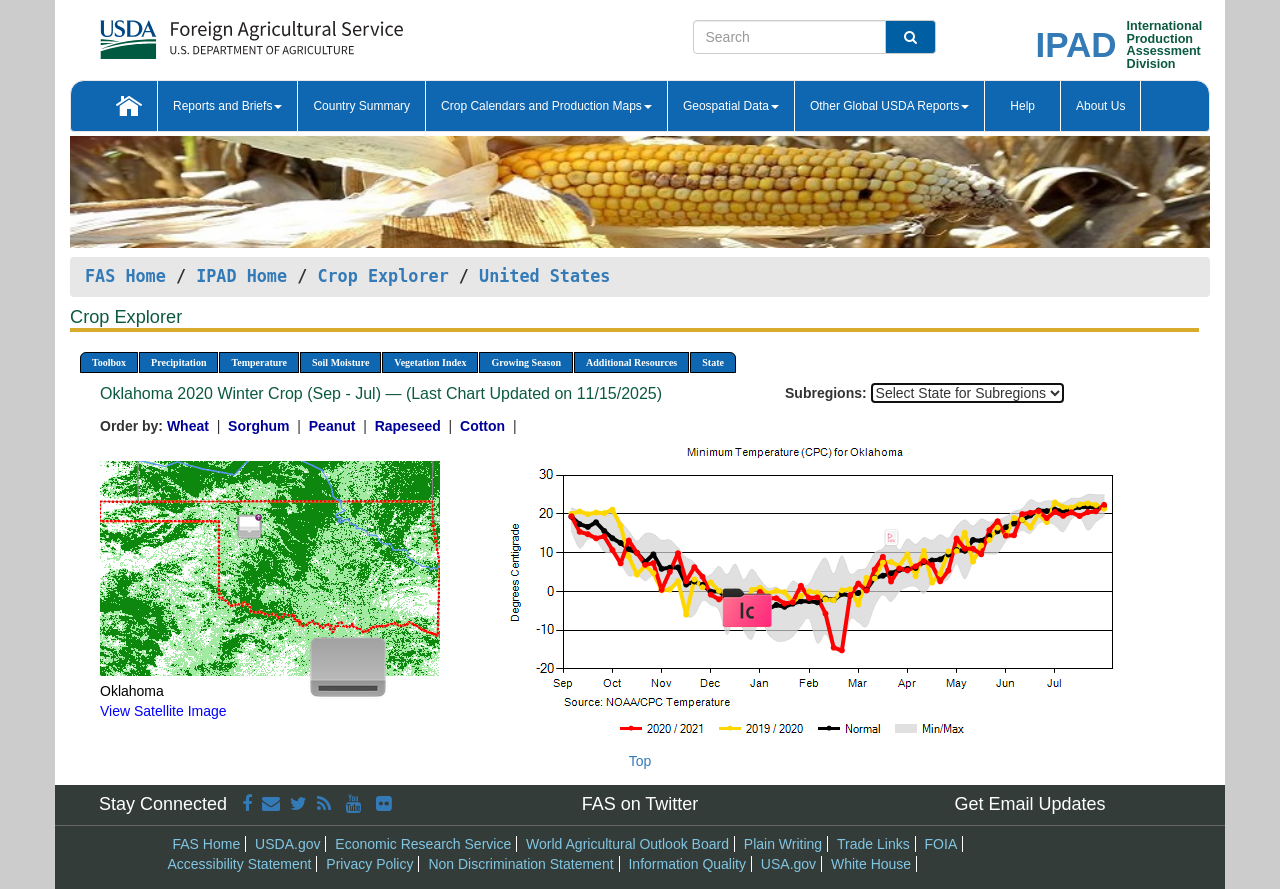  I want to click on sync mail between outbox and inbox, so click(249, 526).